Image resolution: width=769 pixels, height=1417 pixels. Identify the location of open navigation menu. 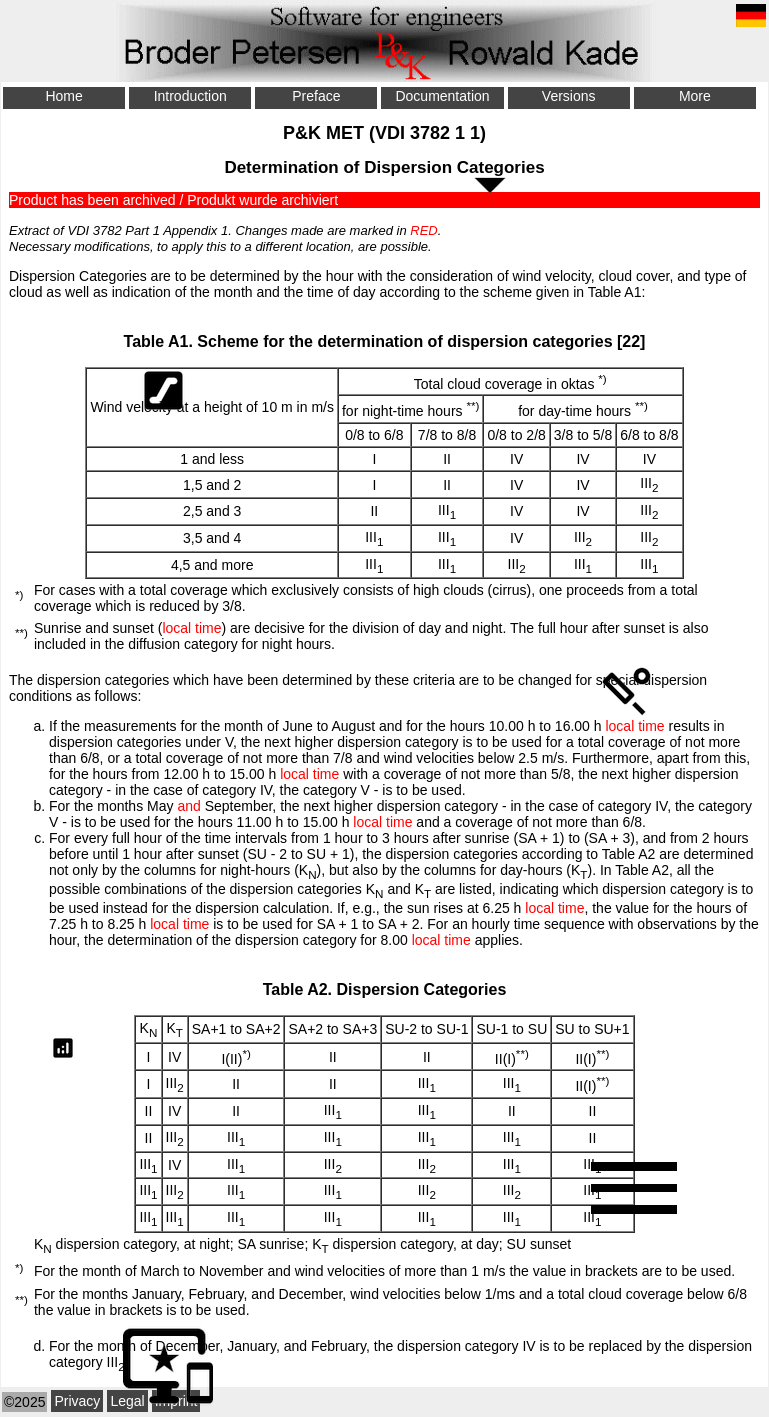
(634, 1188).